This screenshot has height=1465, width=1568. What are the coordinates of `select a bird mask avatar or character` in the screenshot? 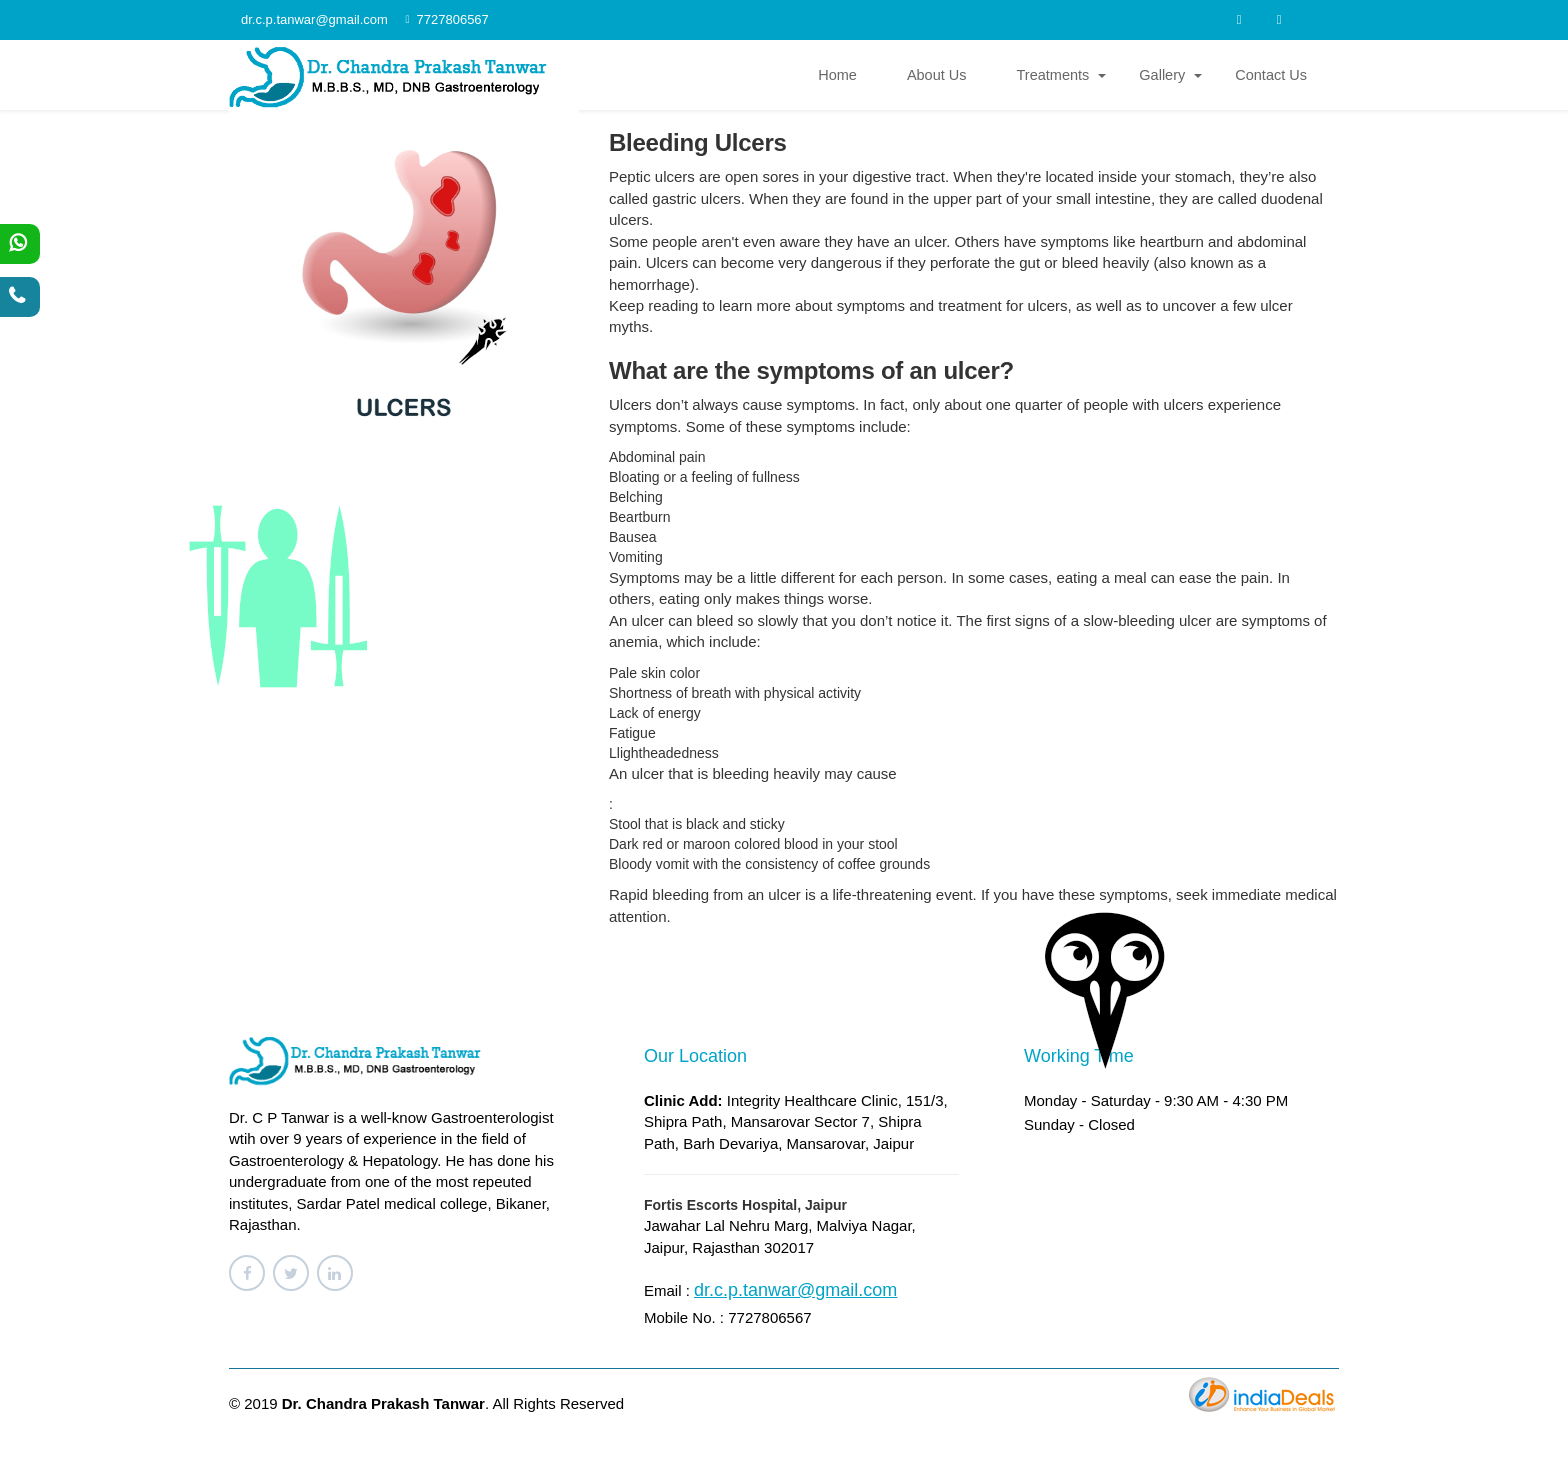 It's located at (1106, 990).